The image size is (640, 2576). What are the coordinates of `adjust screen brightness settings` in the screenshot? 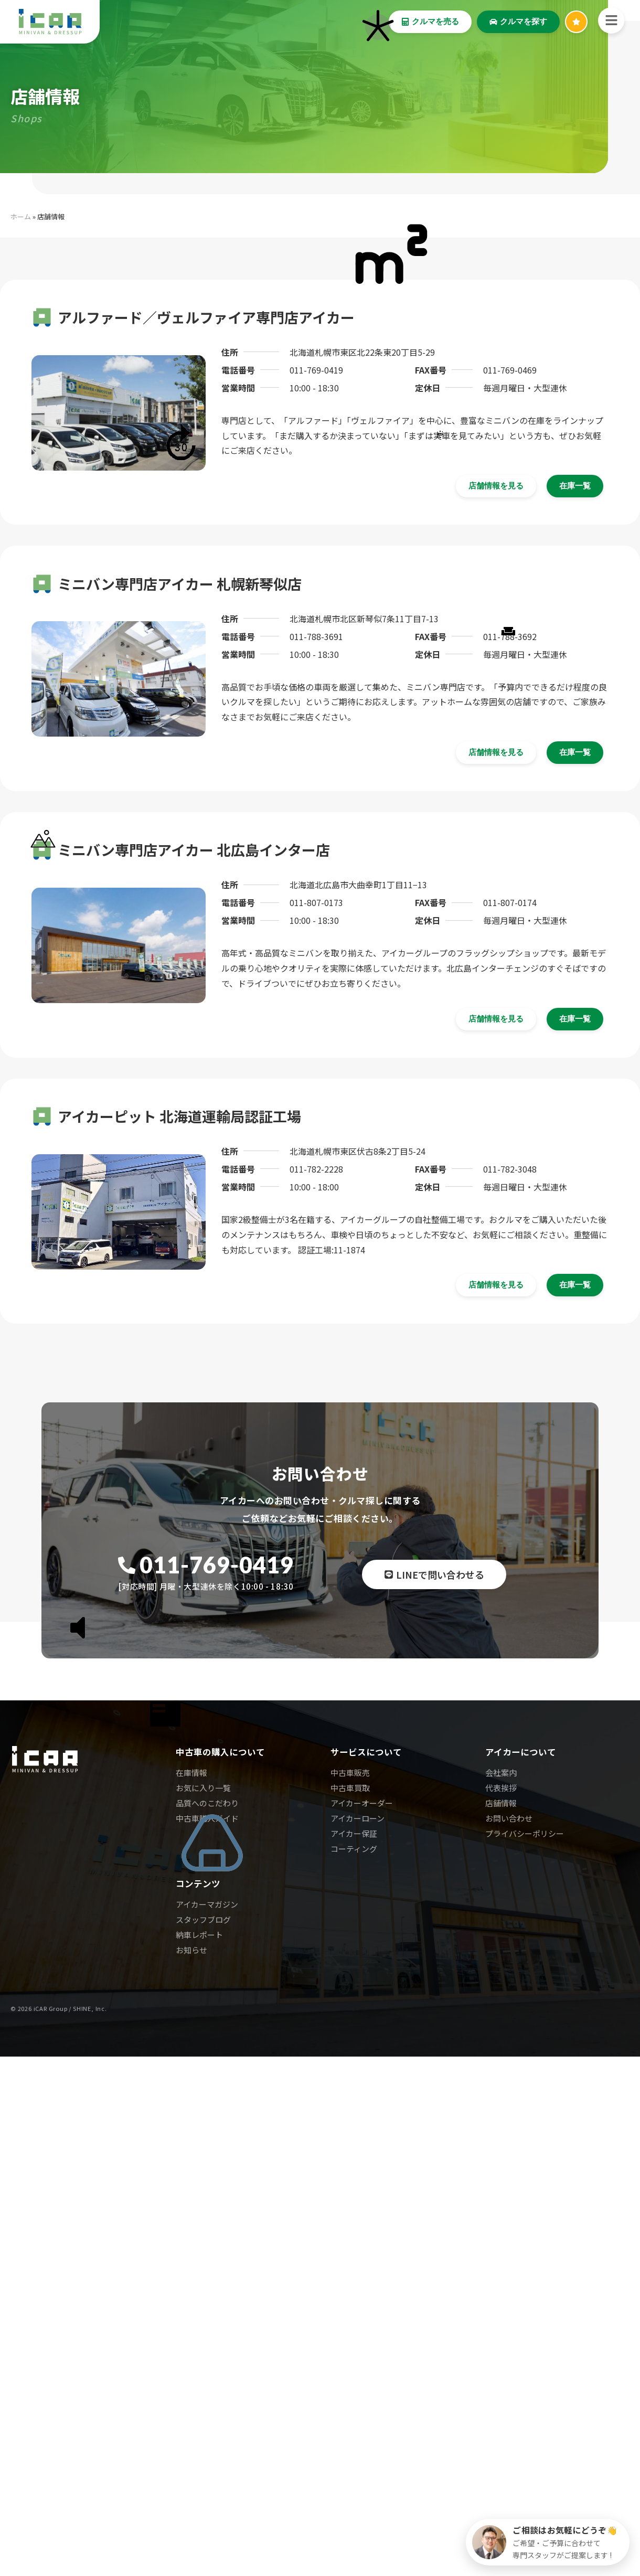 It's located at (440, 434).